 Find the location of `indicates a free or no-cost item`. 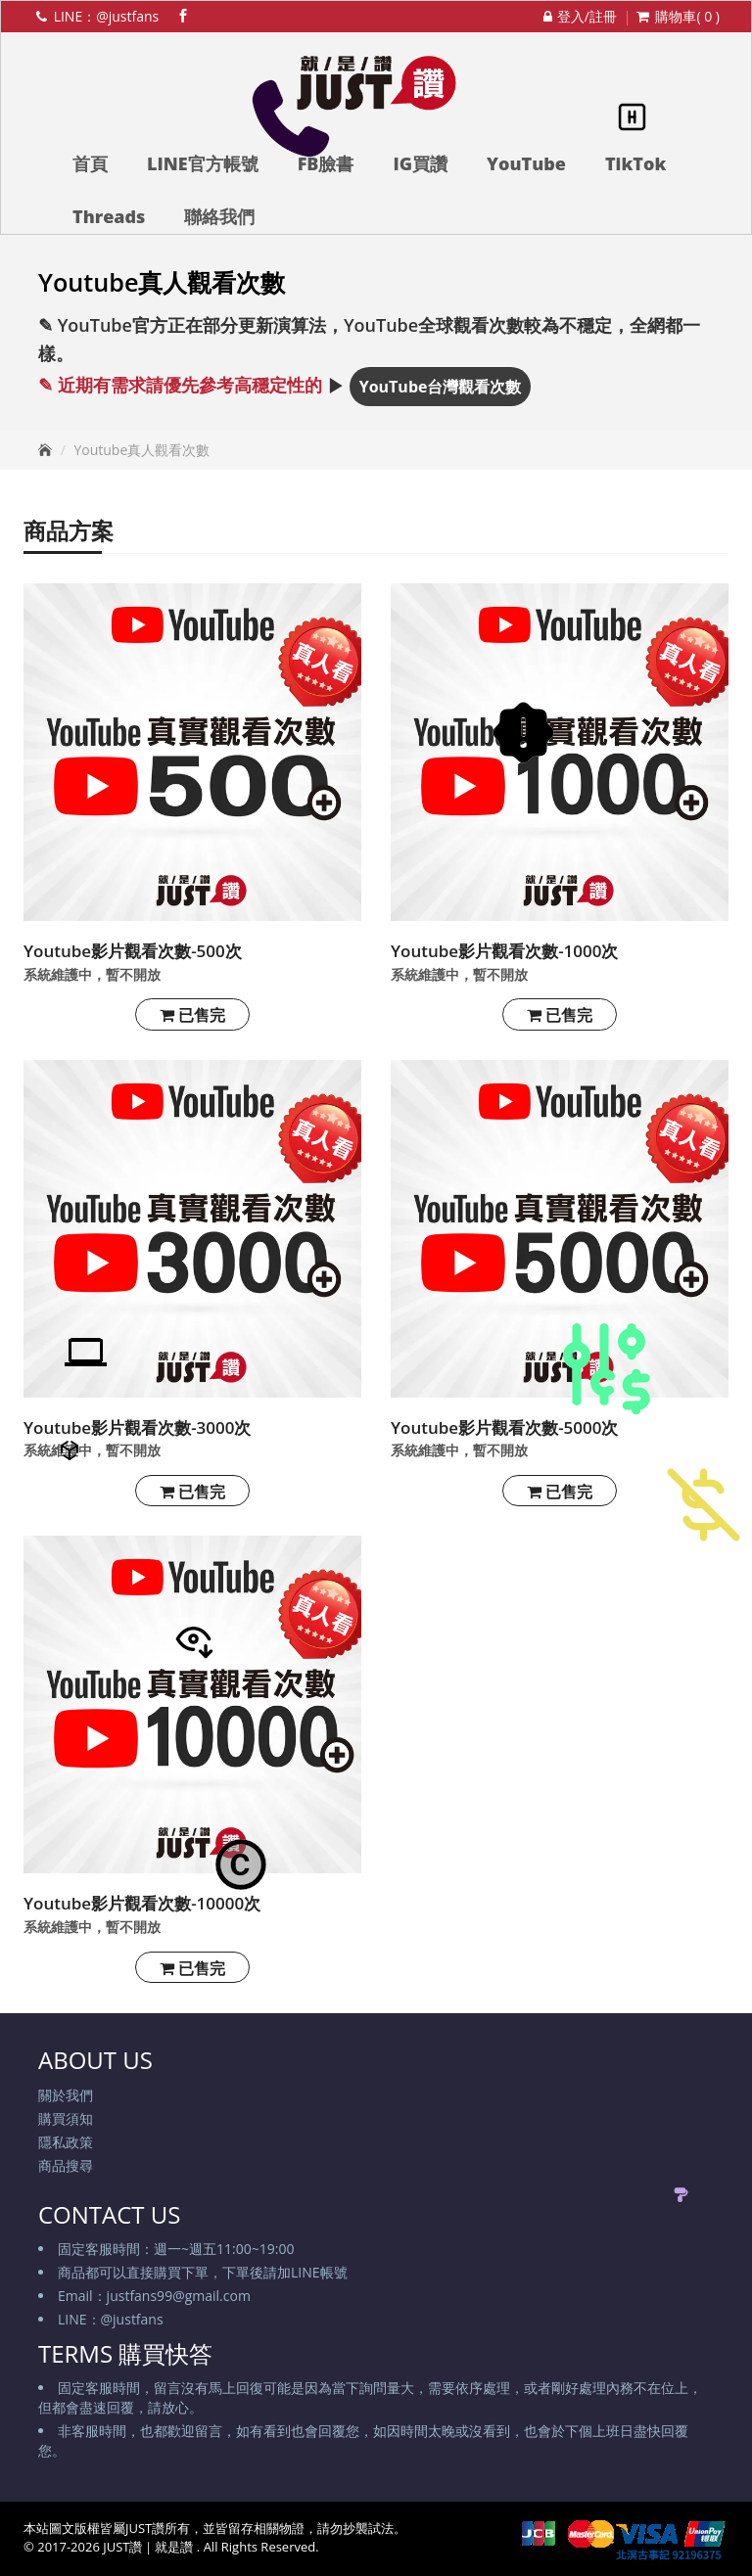

indicates a free or no-cost item is located at coordinates (703, 1504).